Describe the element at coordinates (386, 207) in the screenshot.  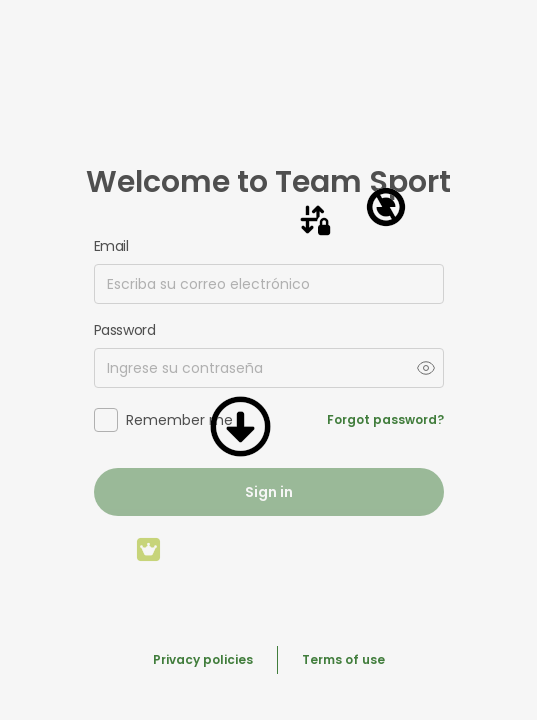
I see `disable auto-refresh` at that location.